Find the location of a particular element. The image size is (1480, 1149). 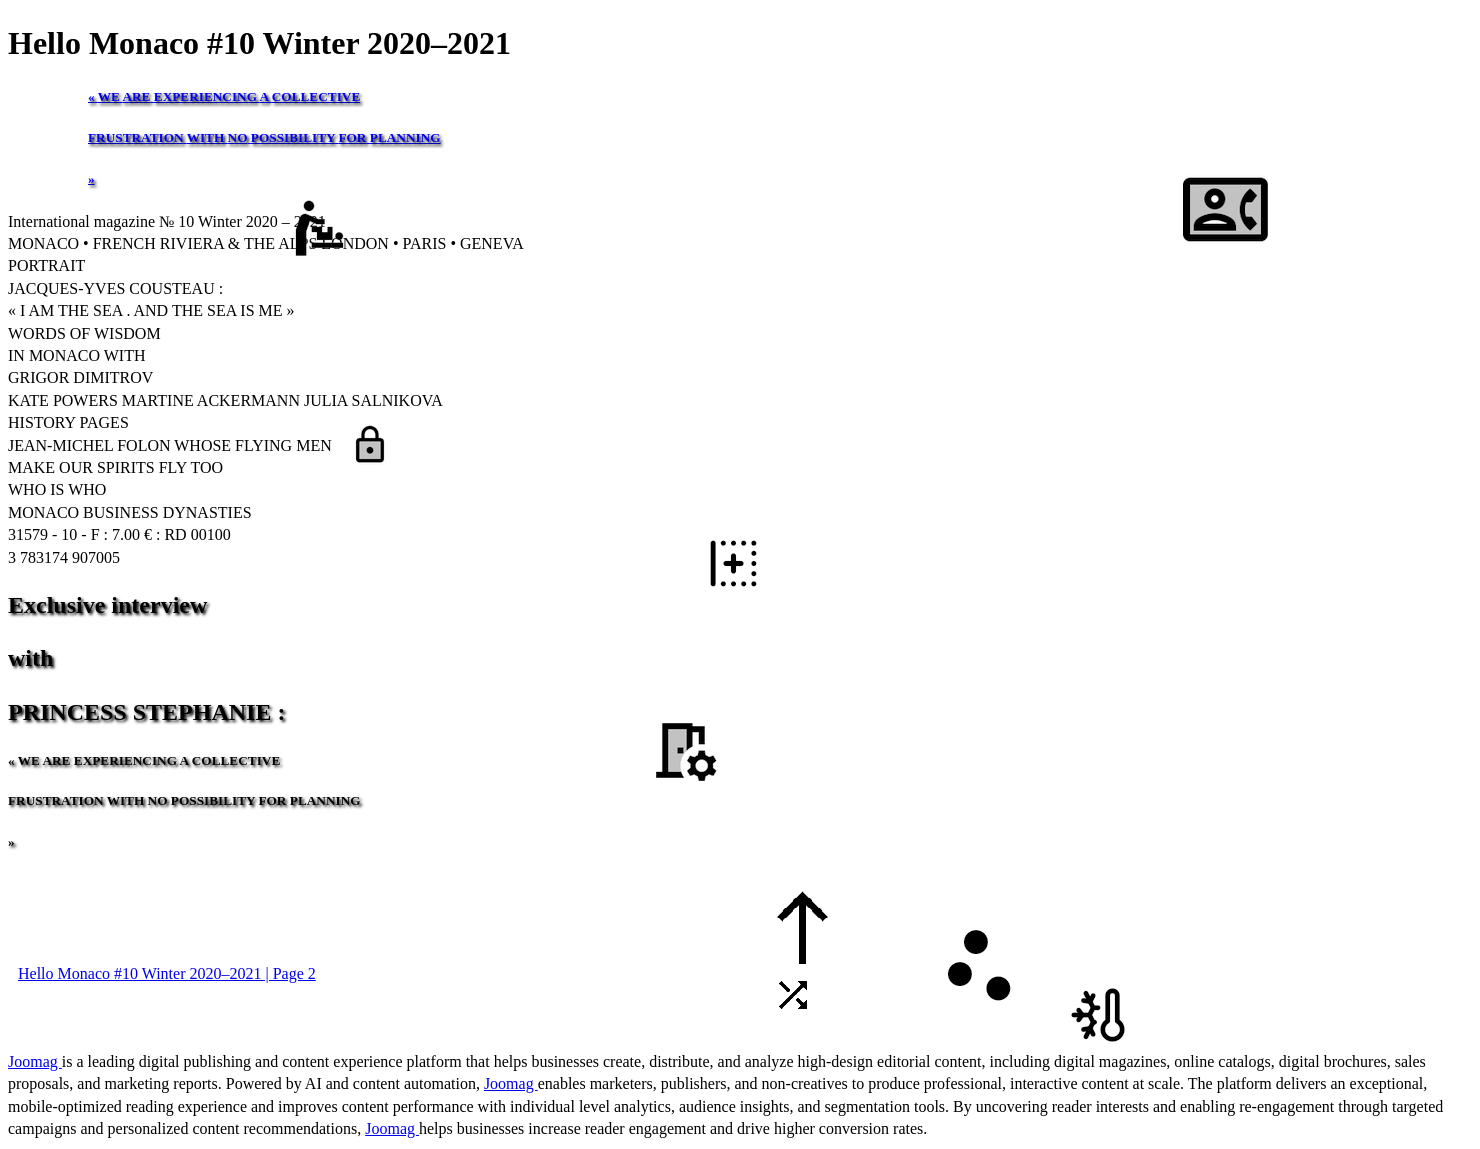

indicates baby changing station nearby is located at coordinates (319, 229).